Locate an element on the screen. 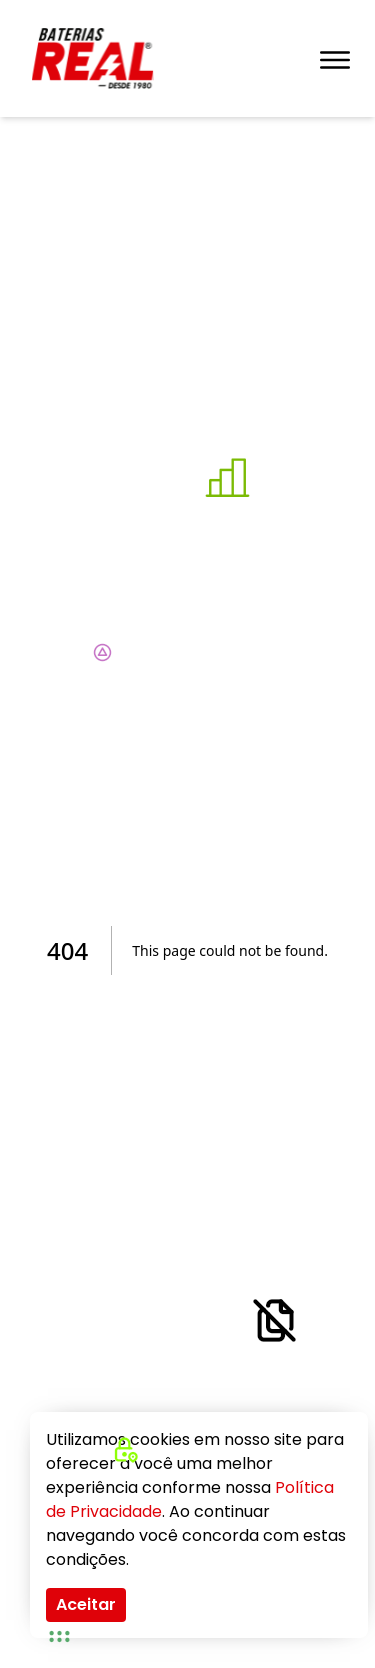 The height and width of the screenshot is (1668, 375). files are unavailable or inaccessible is located at coordinates (274, 1320).